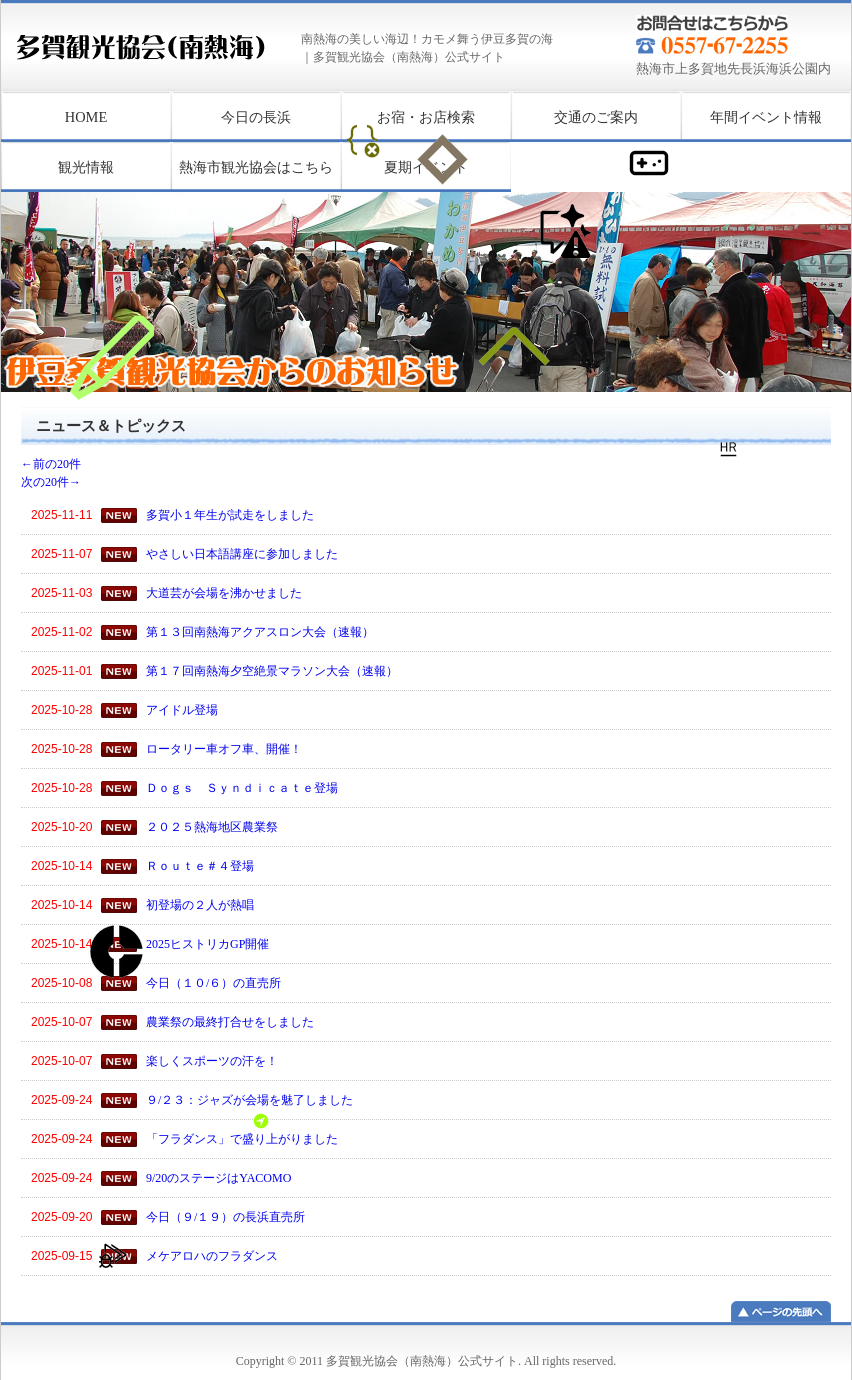 The height and width of the screenshot is (1380, 852). I want to click on collapse or minimize a section, so click(514, 349).